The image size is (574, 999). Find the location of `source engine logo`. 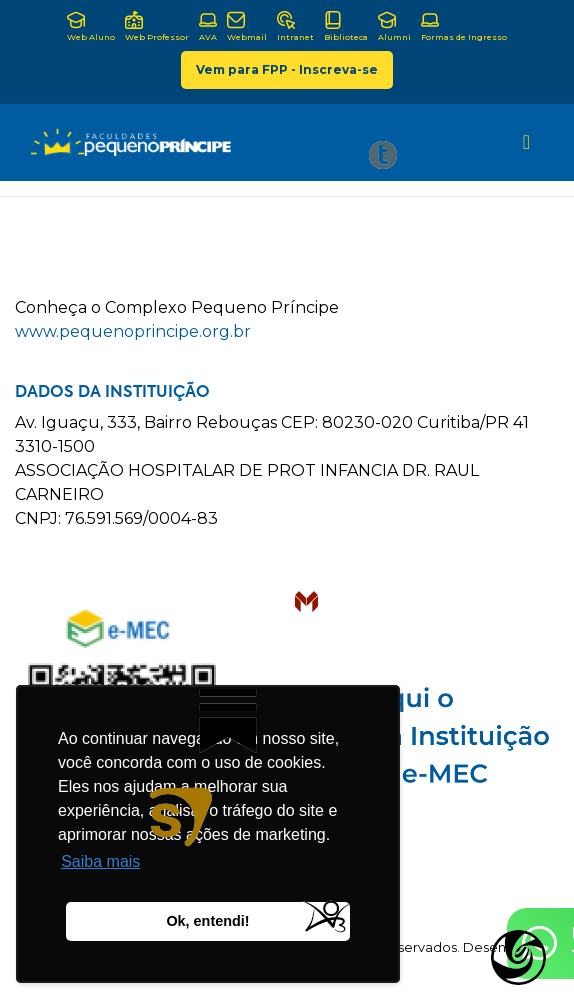

source engine logo is located at coordinates (181, 817).